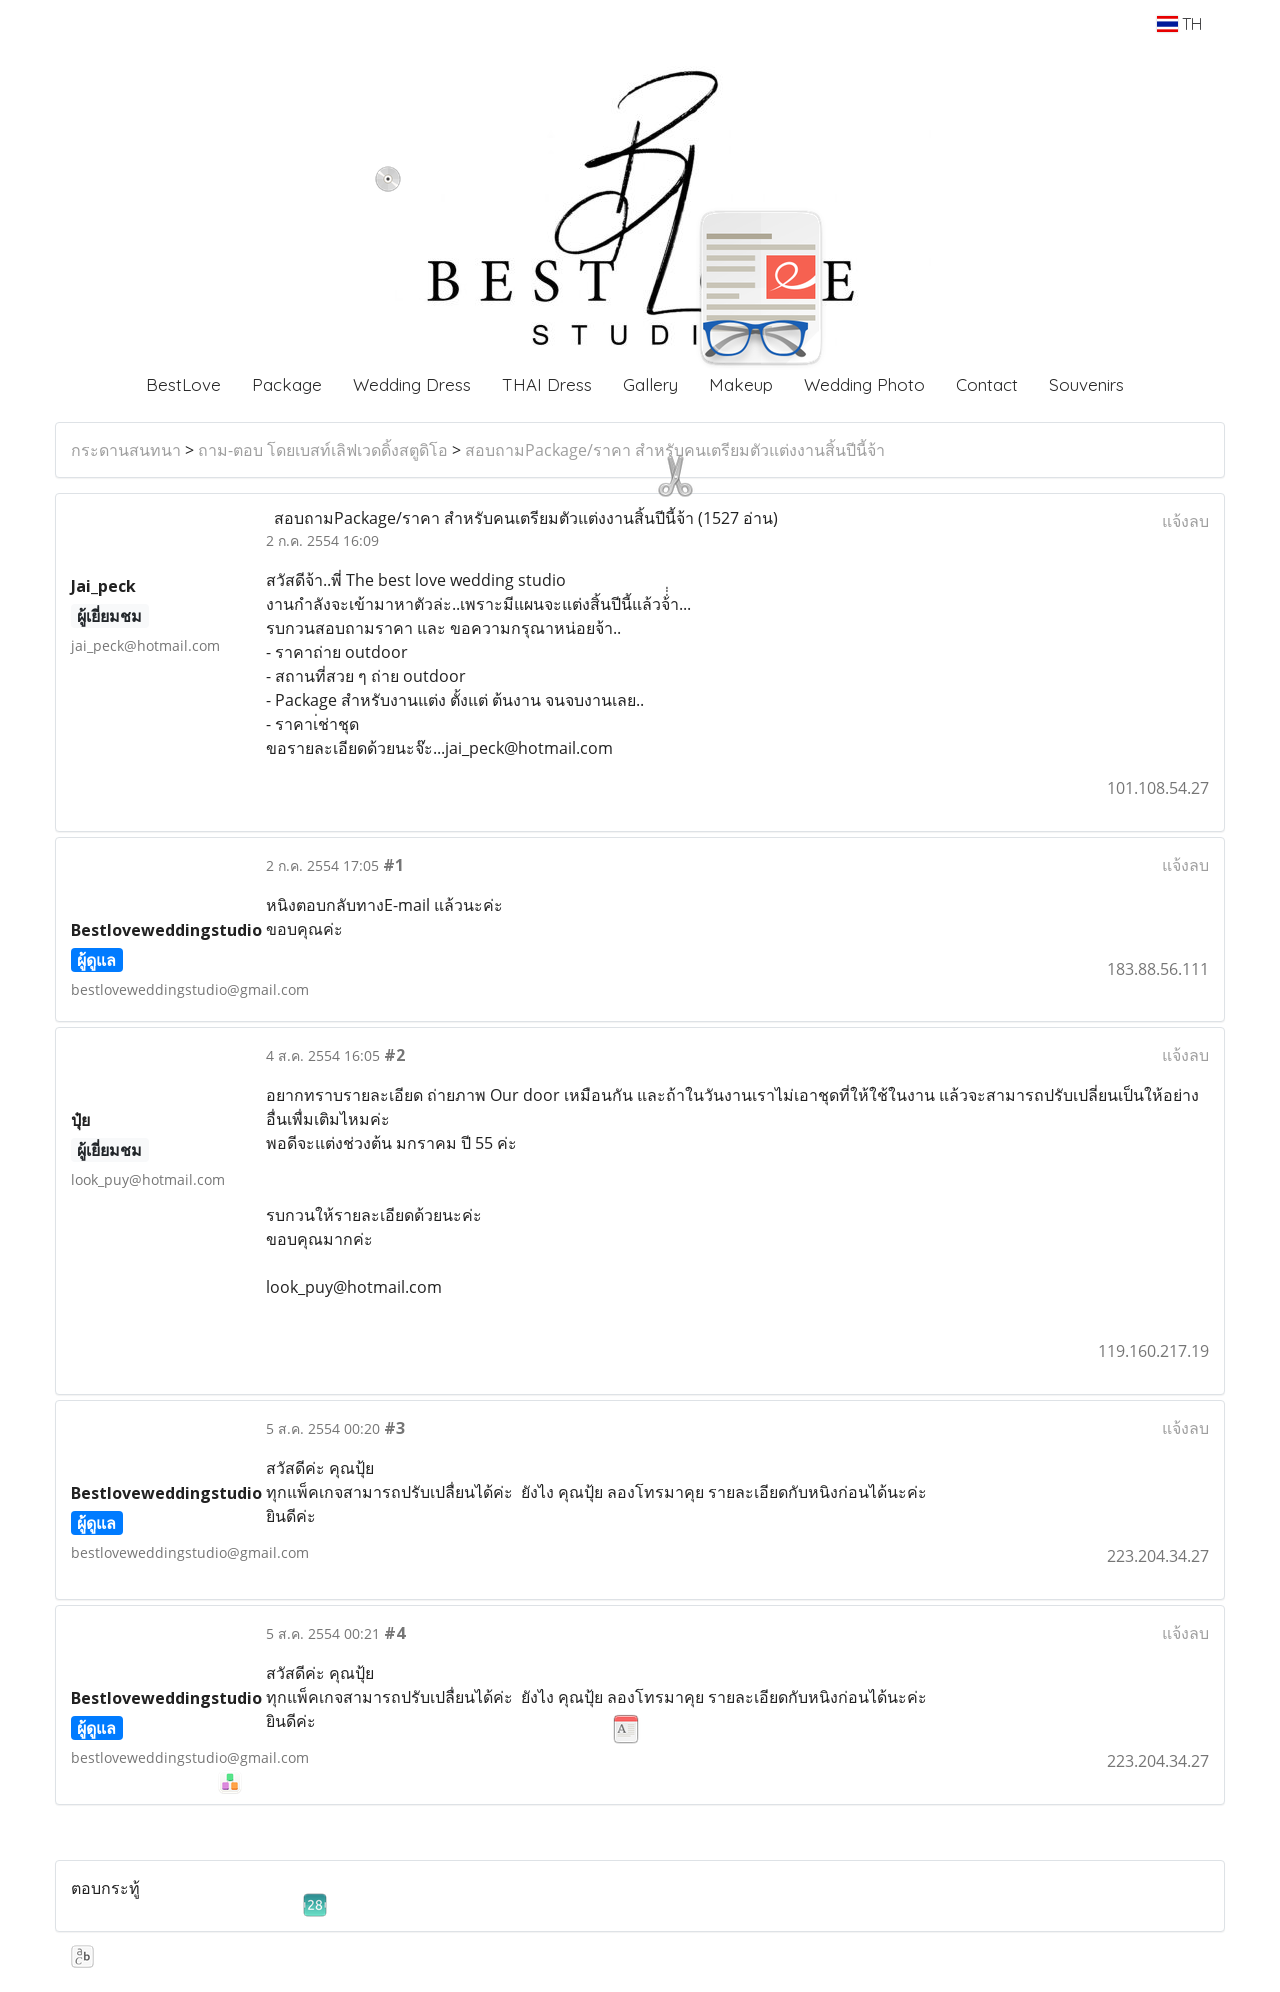 This screenshot has height=1992, width=1280. I want to click on open the gnome books e-reader application, so click(626, 1729).